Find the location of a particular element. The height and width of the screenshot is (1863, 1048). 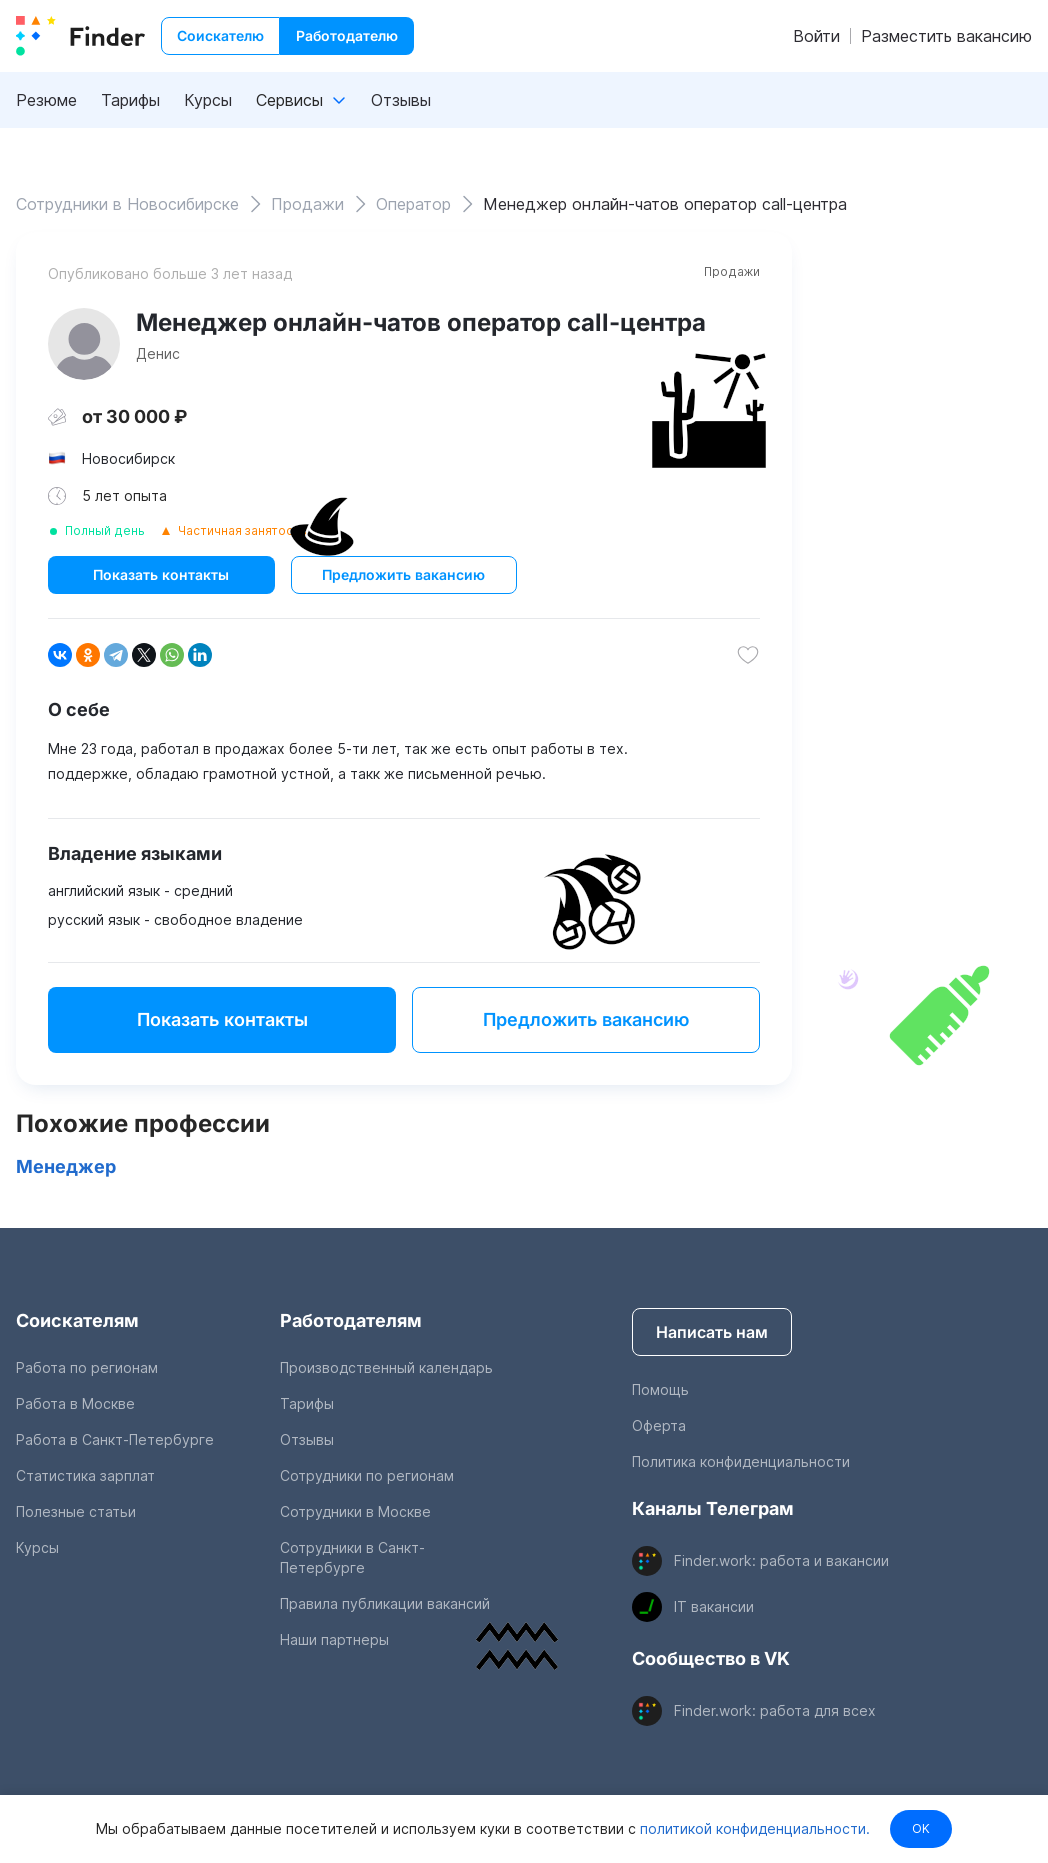

select wizard or mage character class is located at coordinates (321, 526).